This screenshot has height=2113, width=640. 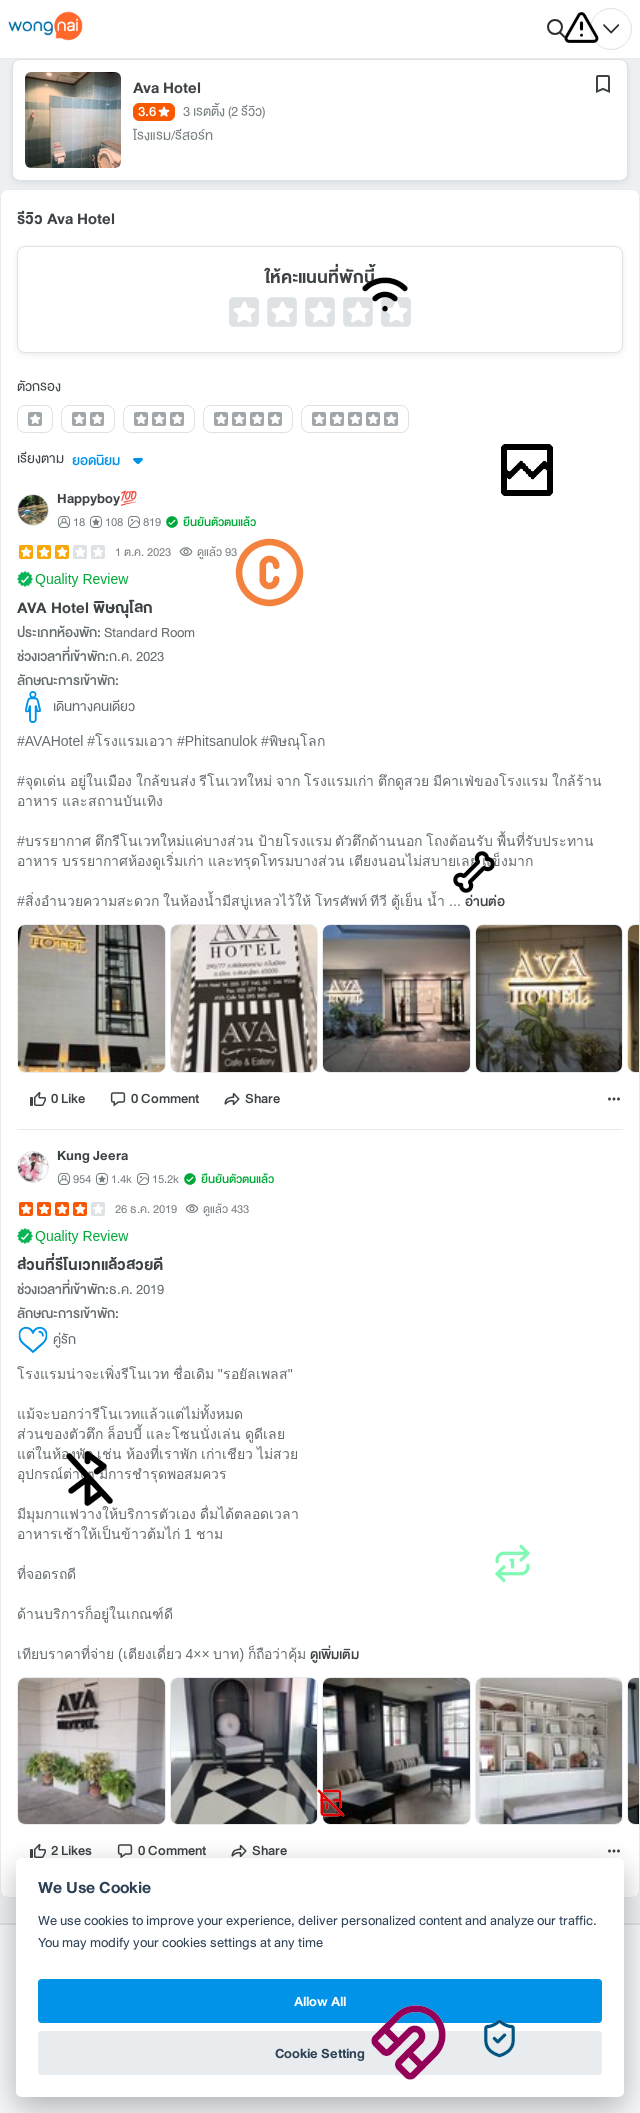 I want to click on indicates a warning or alert status, so click(x=581, y=27).